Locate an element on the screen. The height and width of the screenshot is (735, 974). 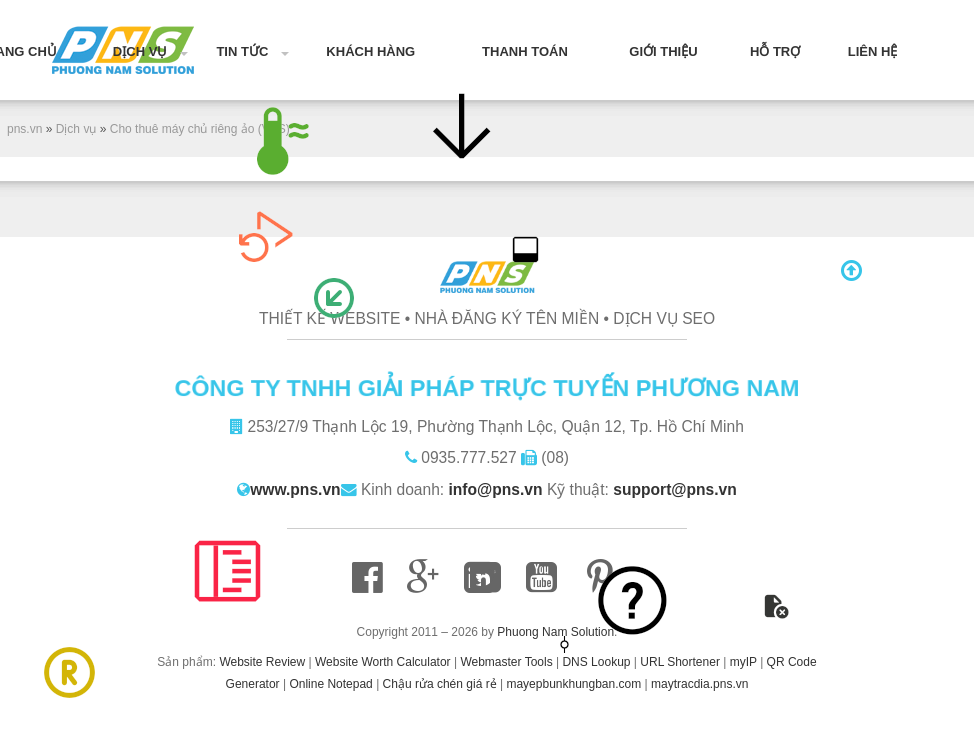
rerun the current debug session is located at coordinates (268, 233).